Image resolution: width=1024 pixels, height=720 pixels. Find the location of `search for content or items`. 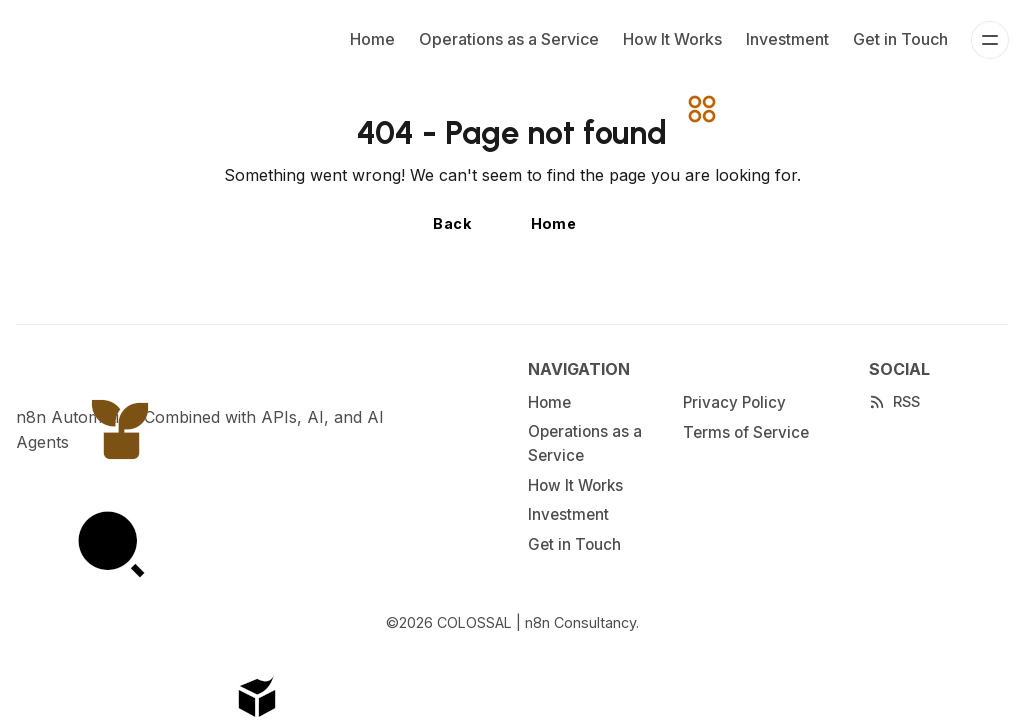

search for content or items is located at coordinates (111, 544).